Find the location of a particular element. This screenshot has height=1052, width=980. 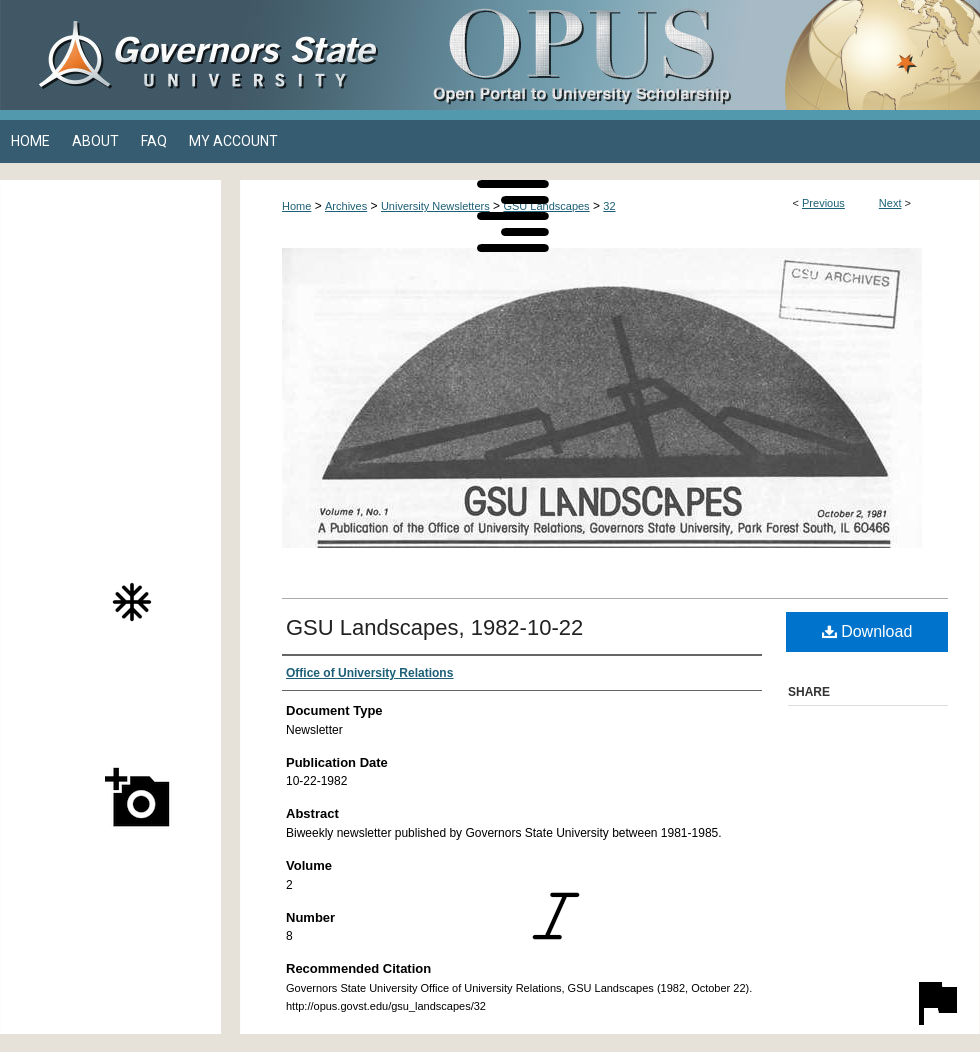

align text to the right is located at coordinates (513, 216).